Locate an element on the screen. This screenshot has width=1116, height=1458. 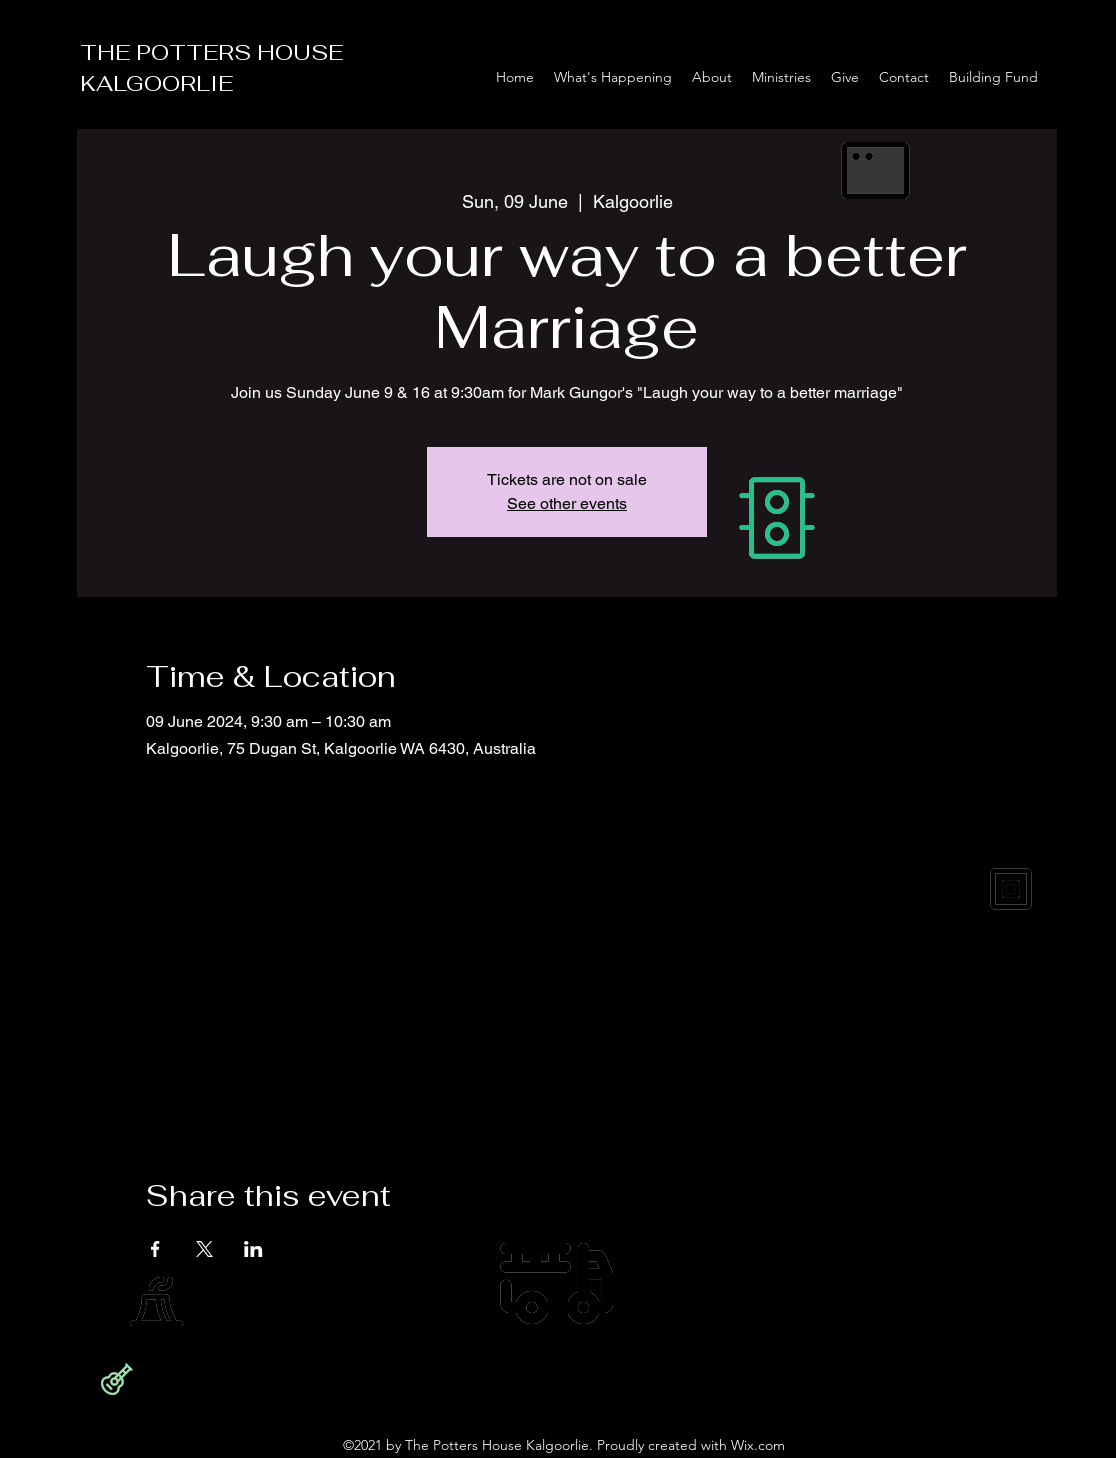
traffic or transportation settings is located at coordinates (777, 518).